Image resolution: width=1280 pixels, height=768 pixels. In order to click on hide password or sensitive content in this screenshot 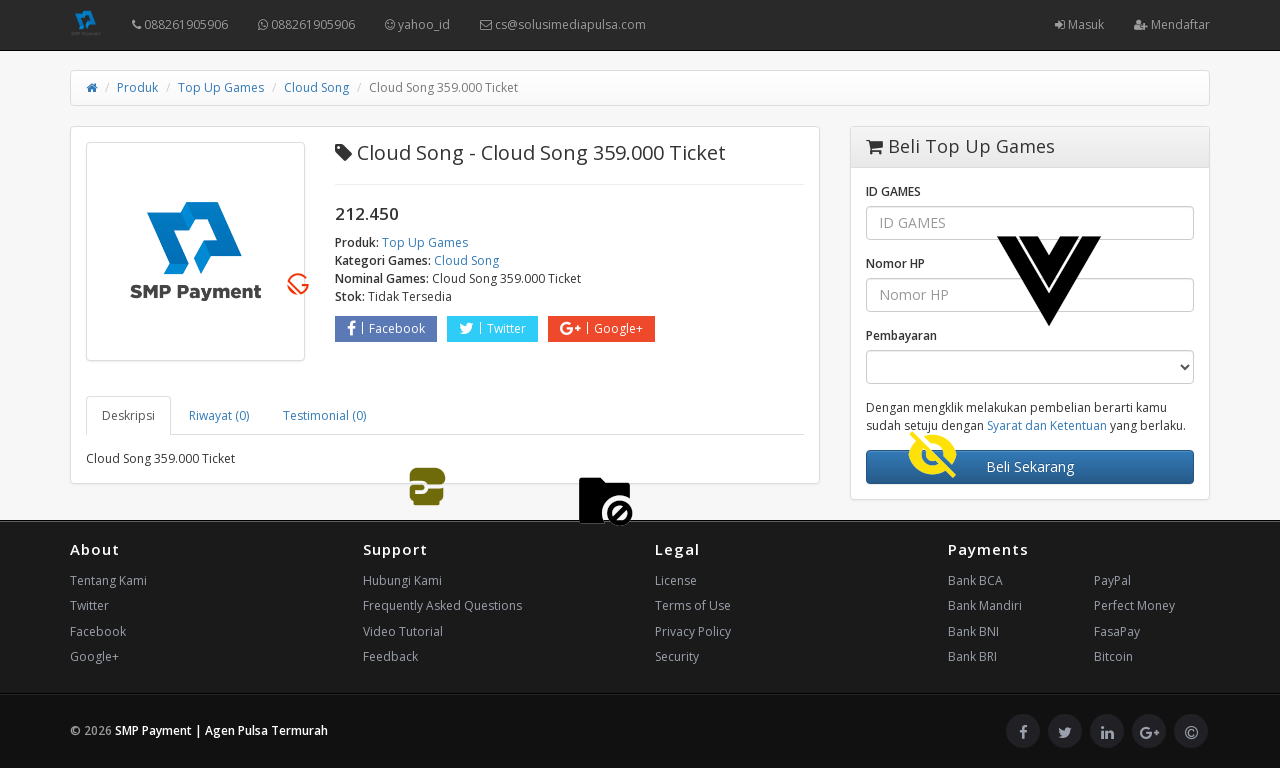, I will do `click(932, 454)`.